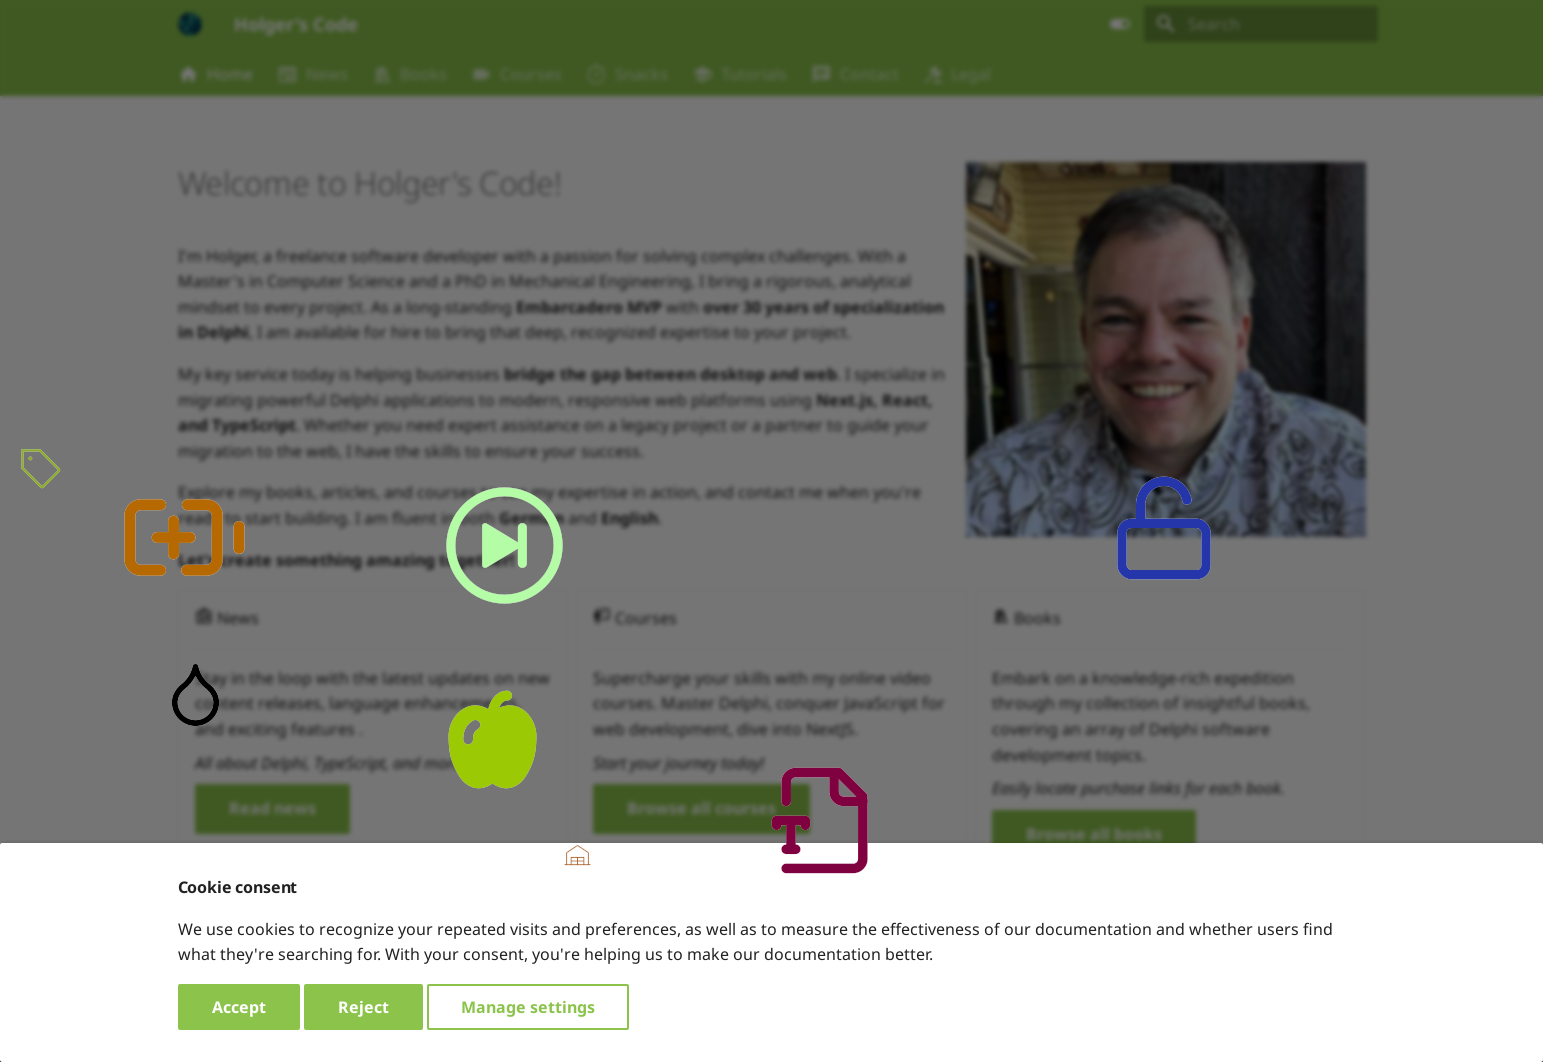  I want to click on access health or nutrition tracking features, so click(492, 739).